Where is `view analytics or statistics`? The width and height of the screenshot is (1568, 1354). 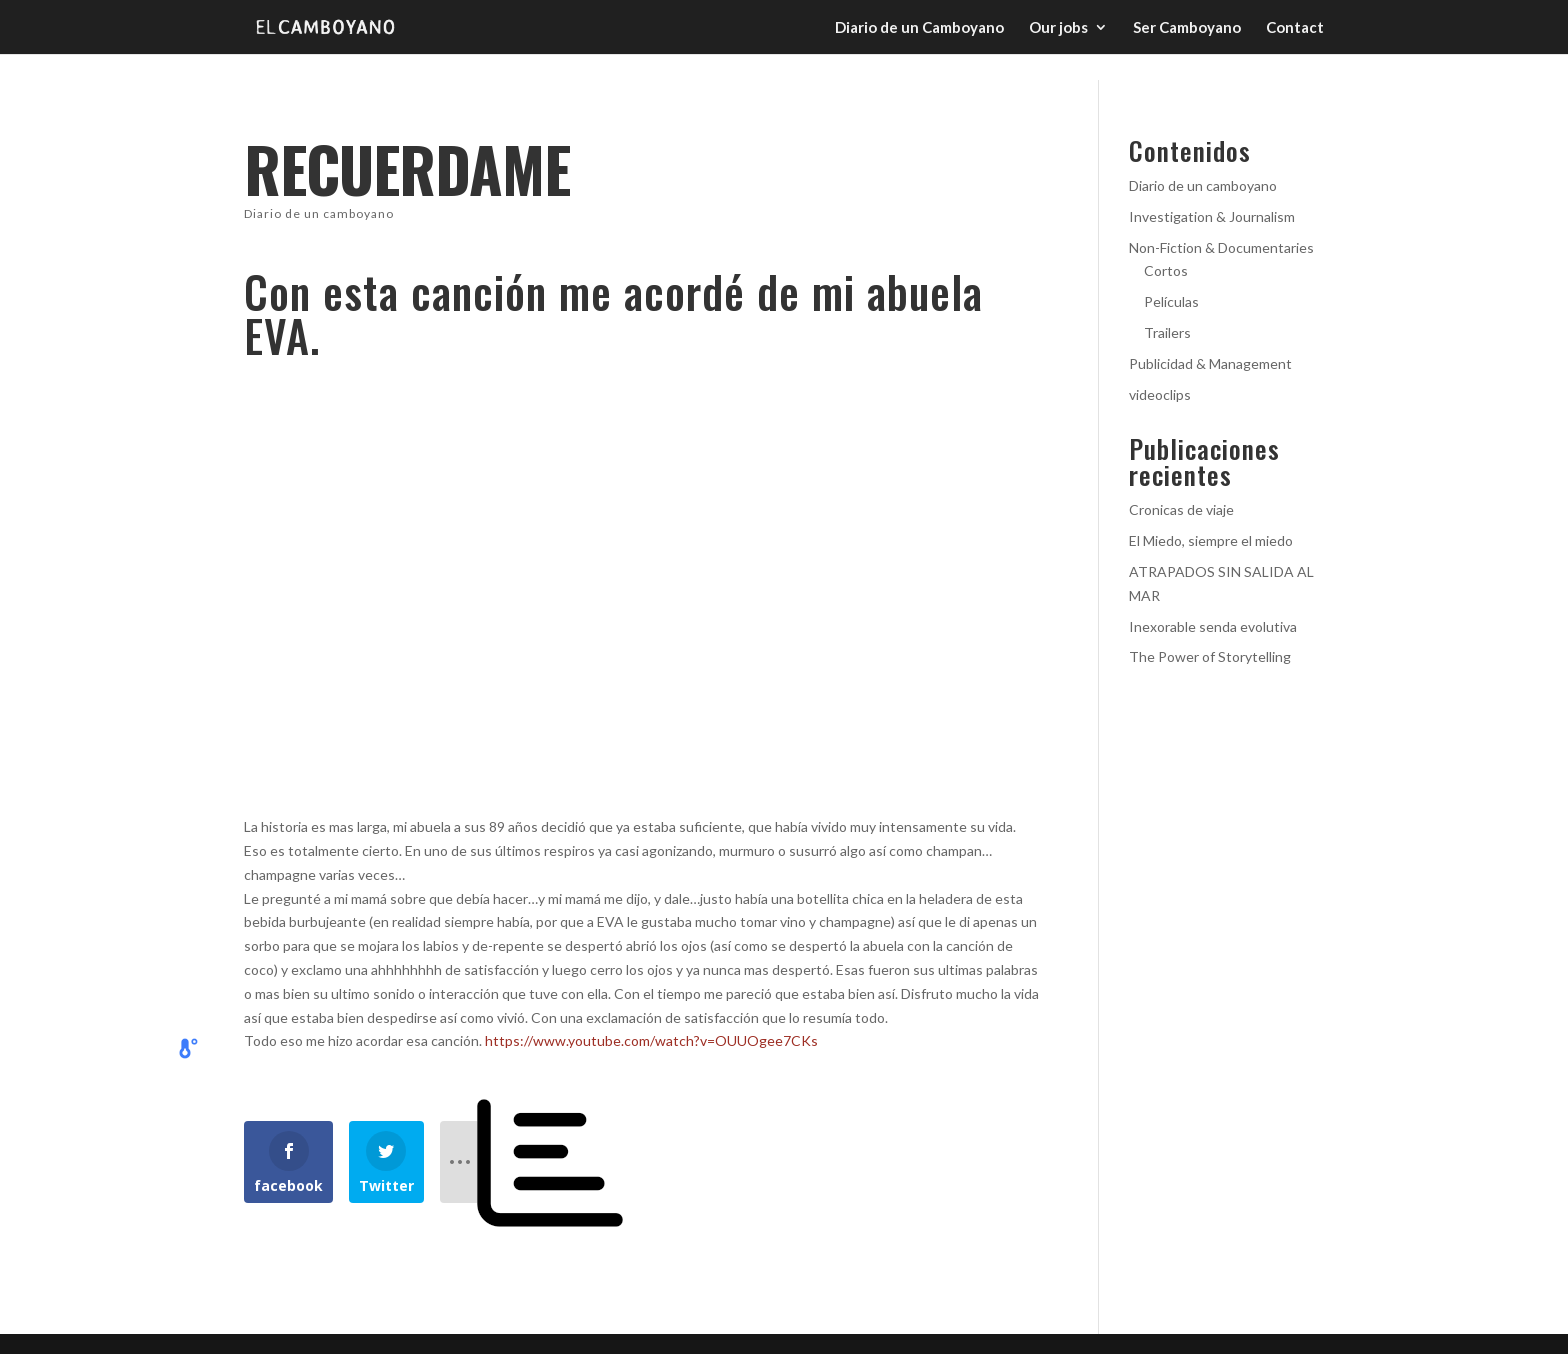
view analytics or statistics is located at coordinates (550, 1163).